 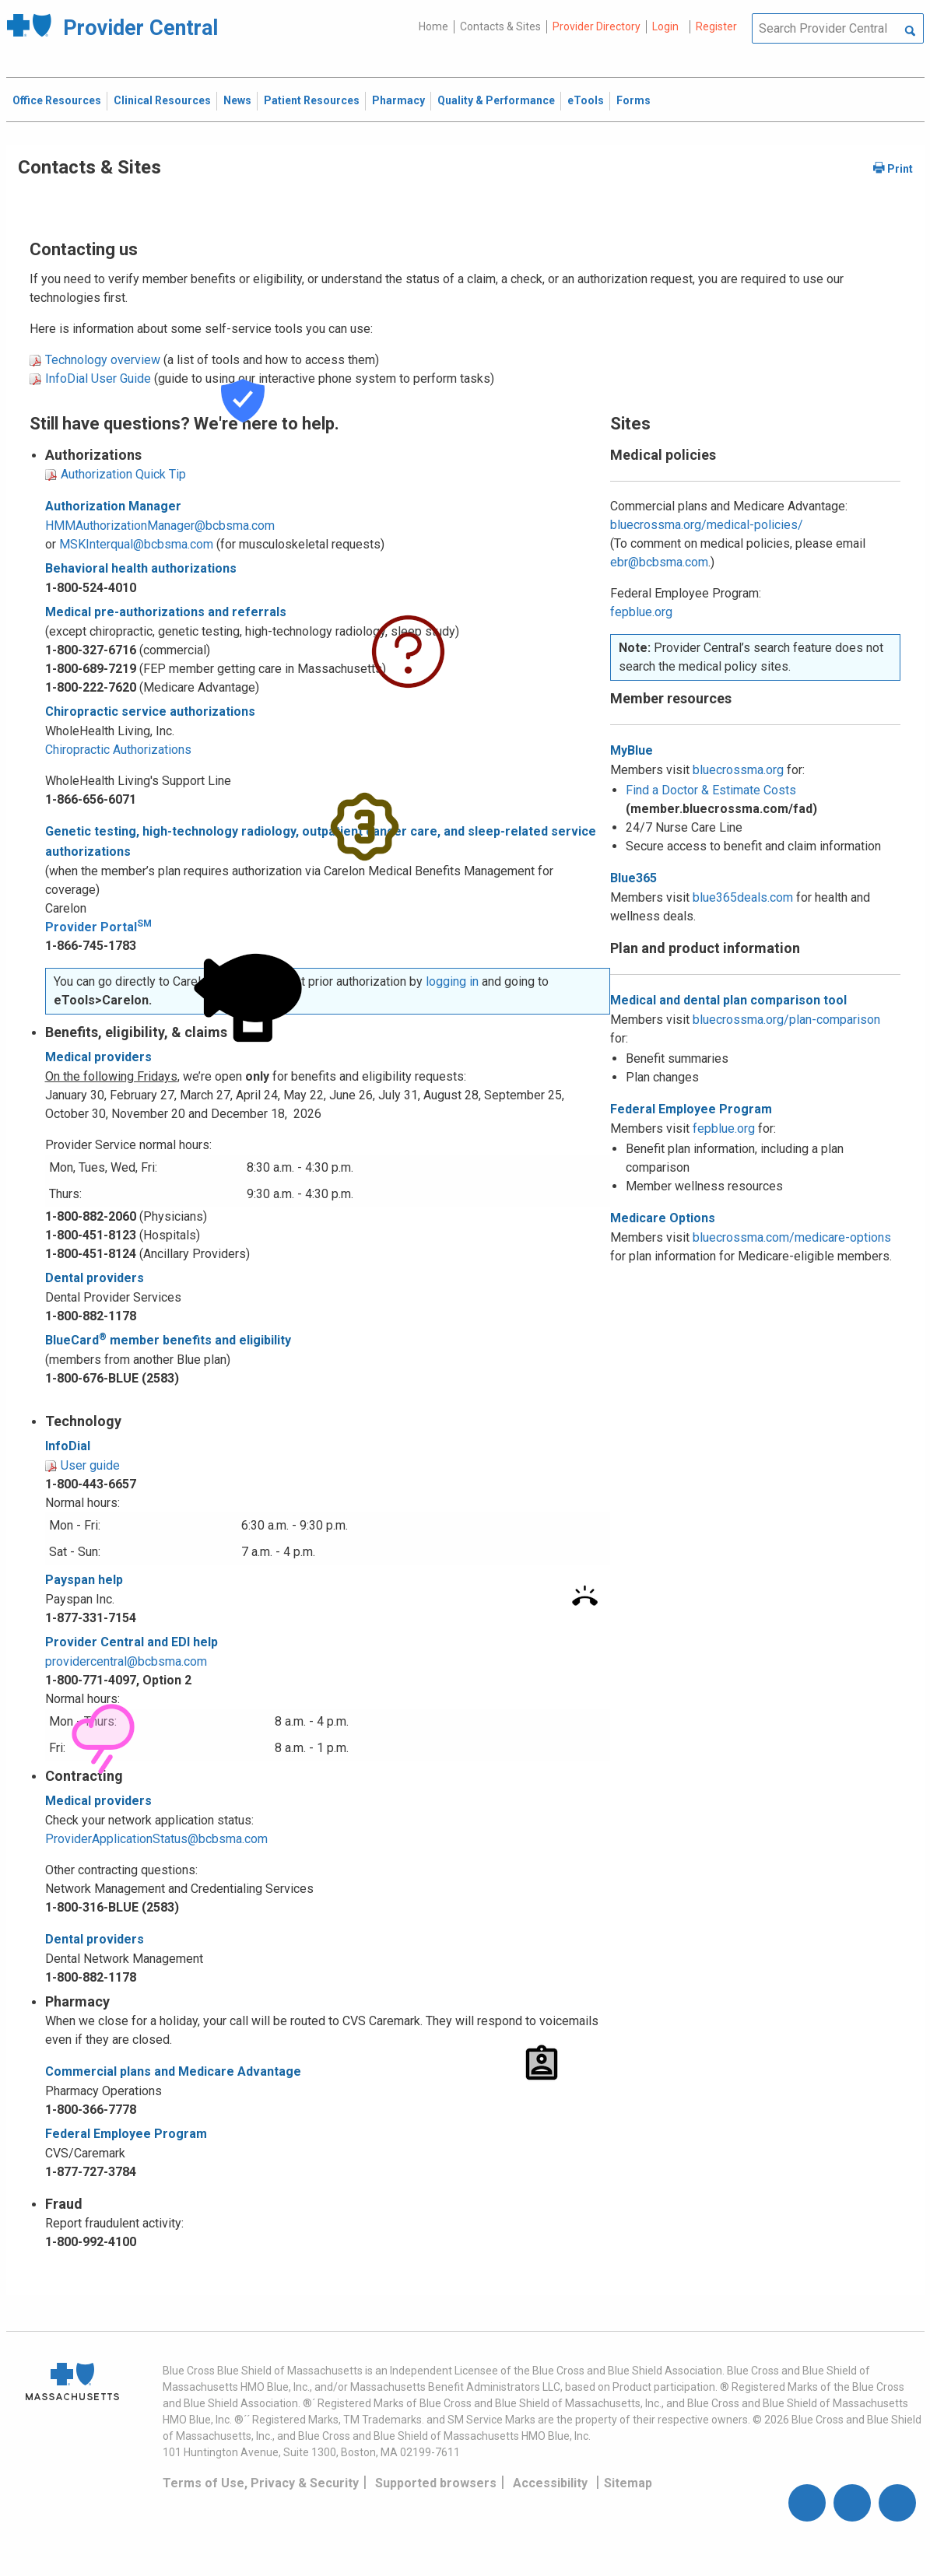 I want to click on access airship or blimp travel options, so click(x=247, y=997).